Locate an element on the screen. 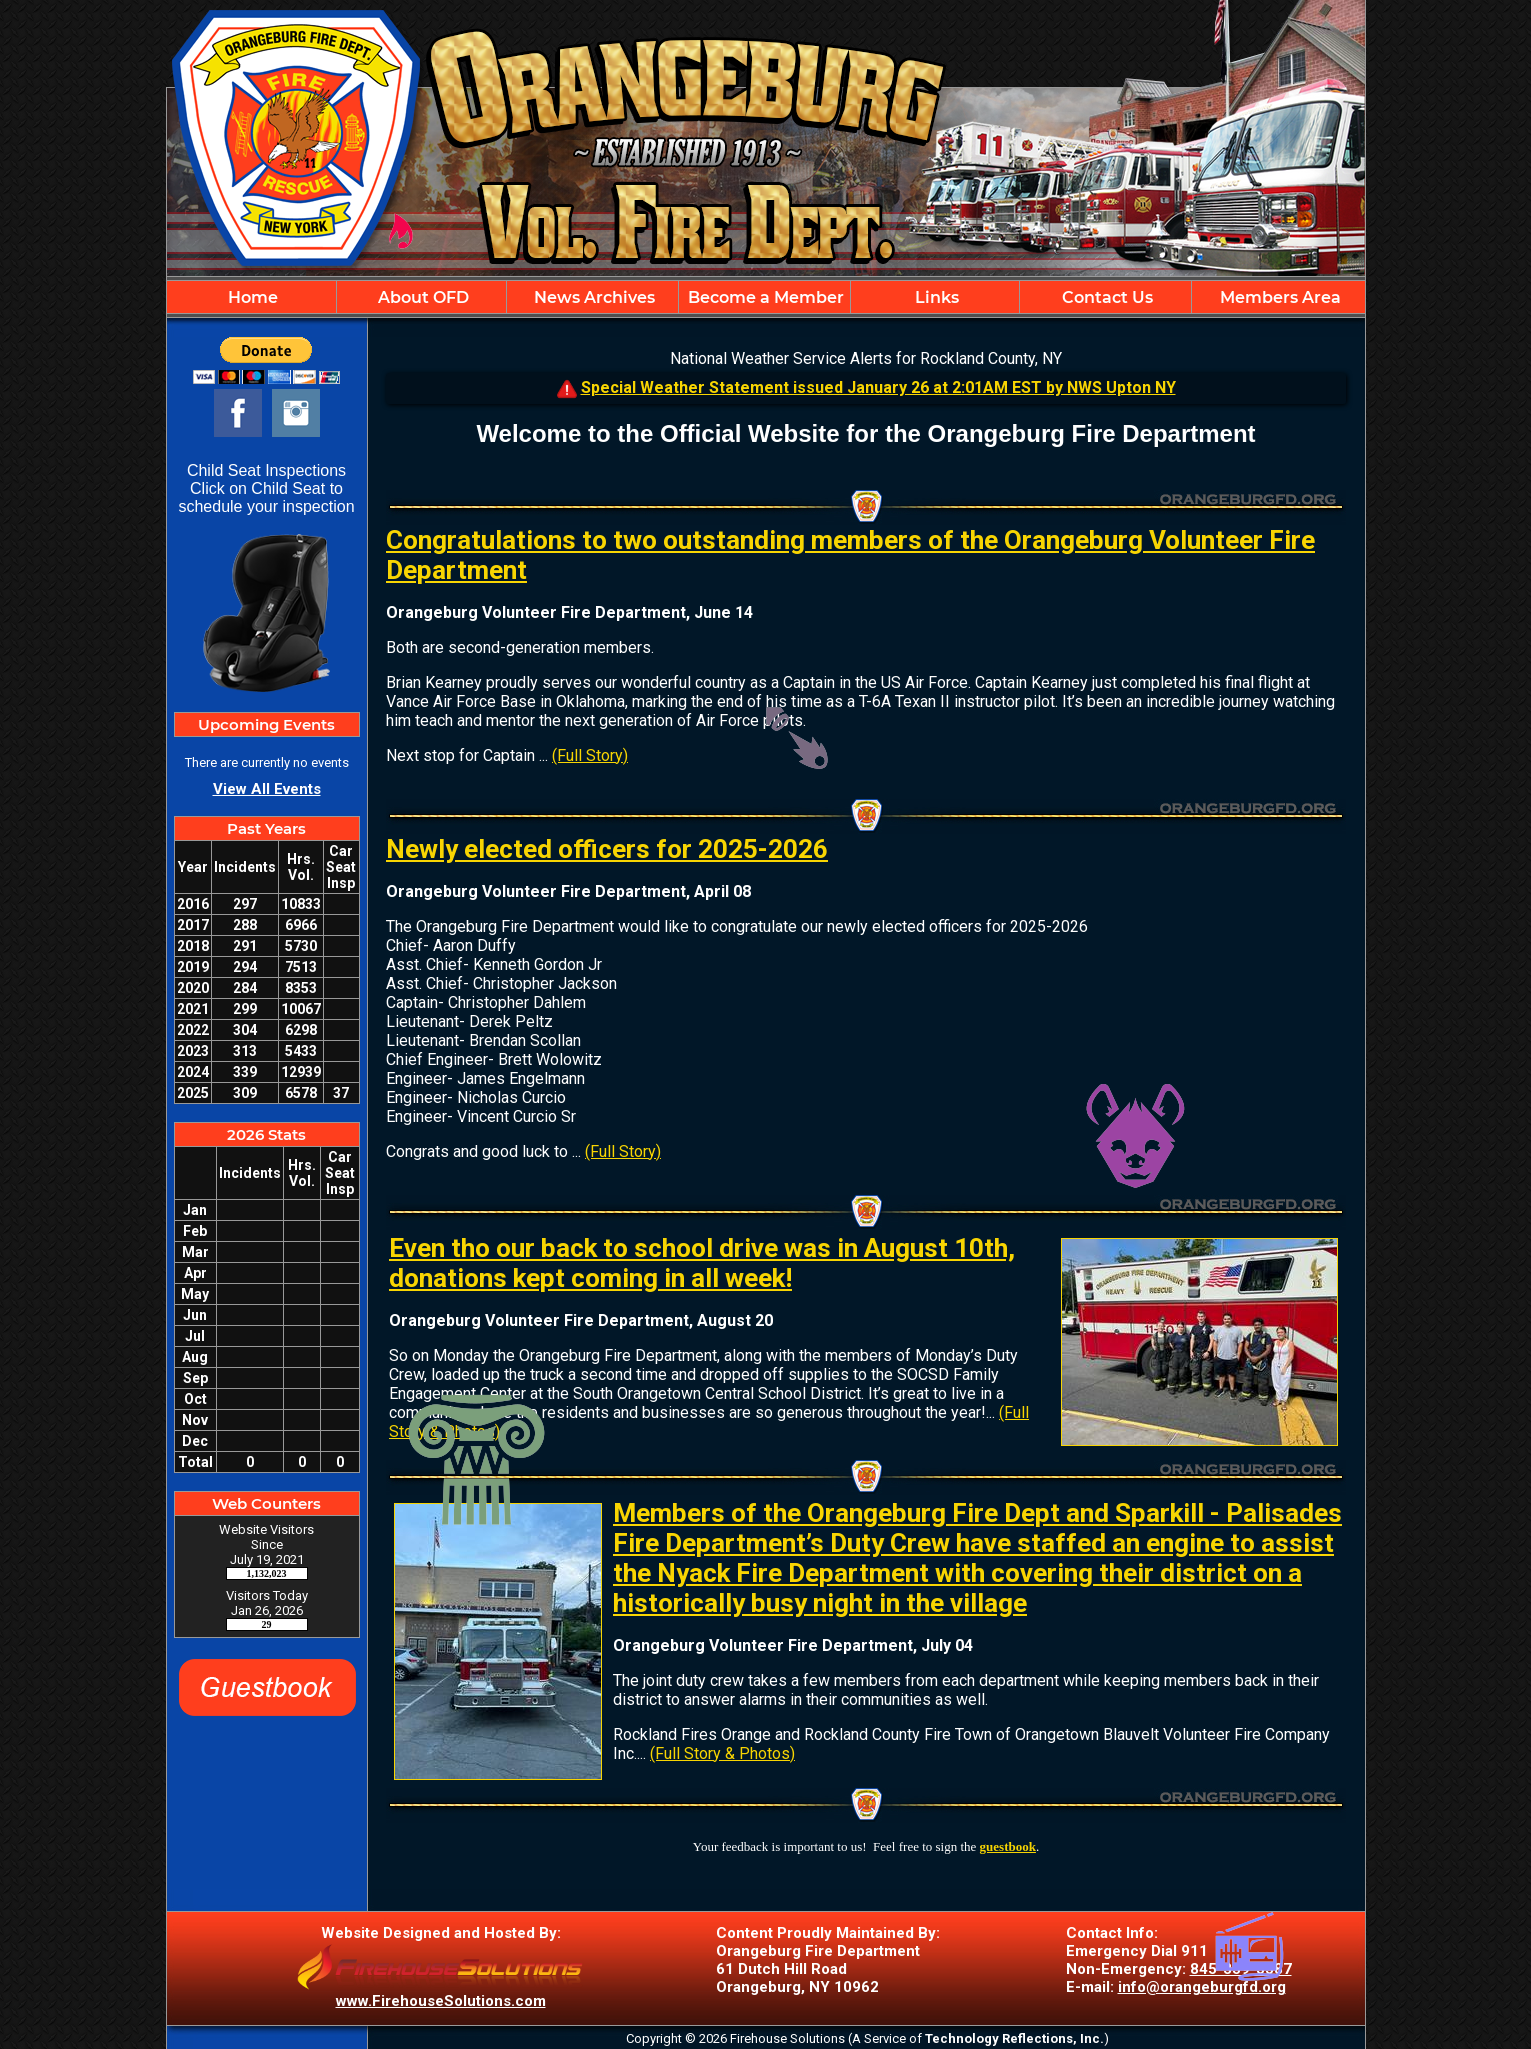 The height and width of the screenshot is (2049, 1531). toggle light or illumination in-game is located at coordinates (400, 231).